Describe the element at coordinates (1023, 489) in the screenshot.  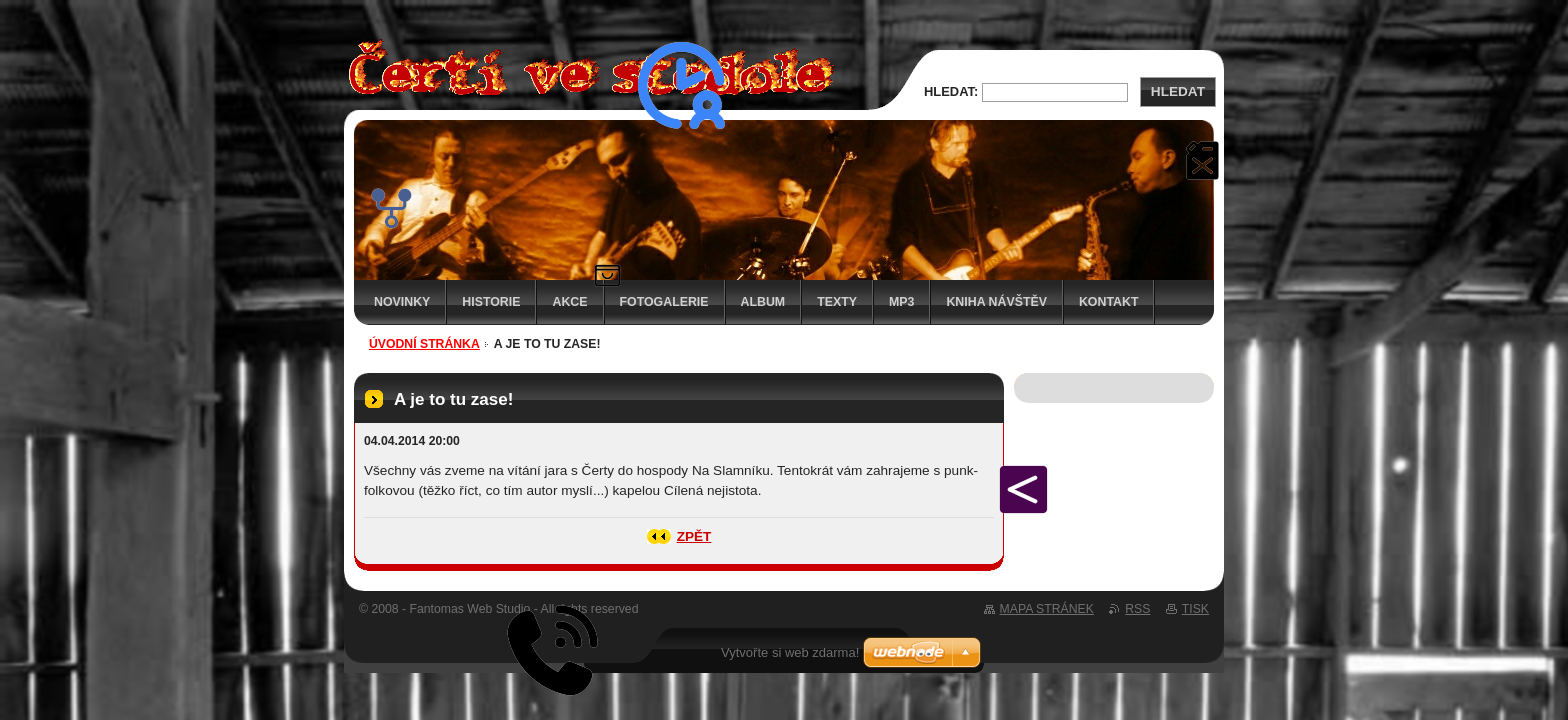
I see `navigate to previous item or page` at that location.